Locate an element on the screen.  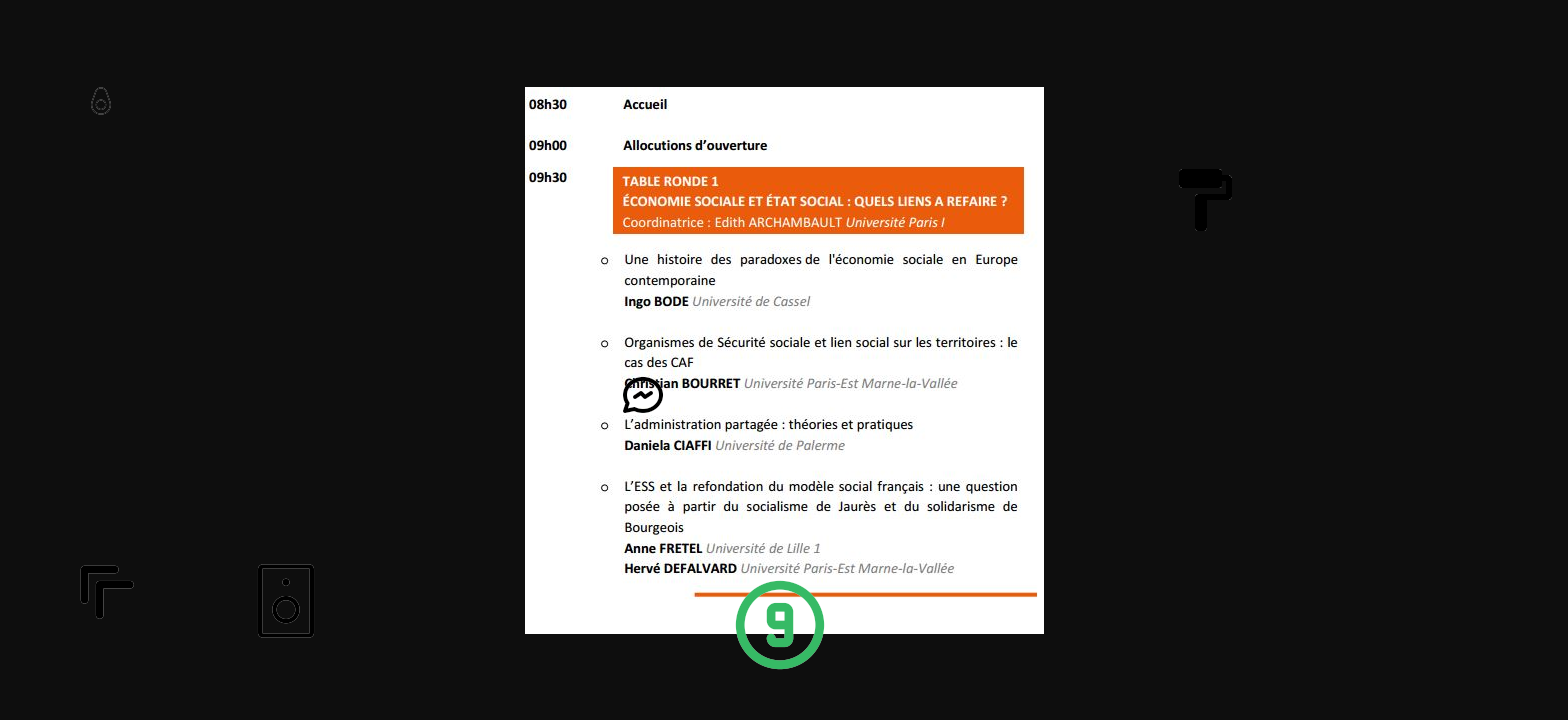
open Facebook Messenger is located at coordinates (643, 395).